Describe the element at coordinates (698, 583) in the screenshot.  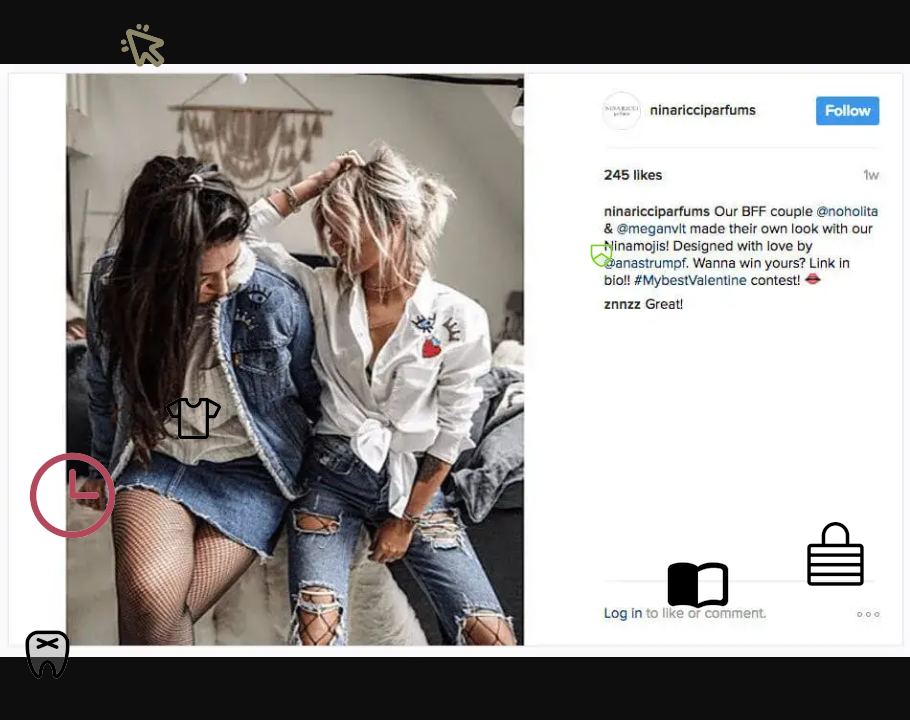
I see `import contacts from address book` at that location.